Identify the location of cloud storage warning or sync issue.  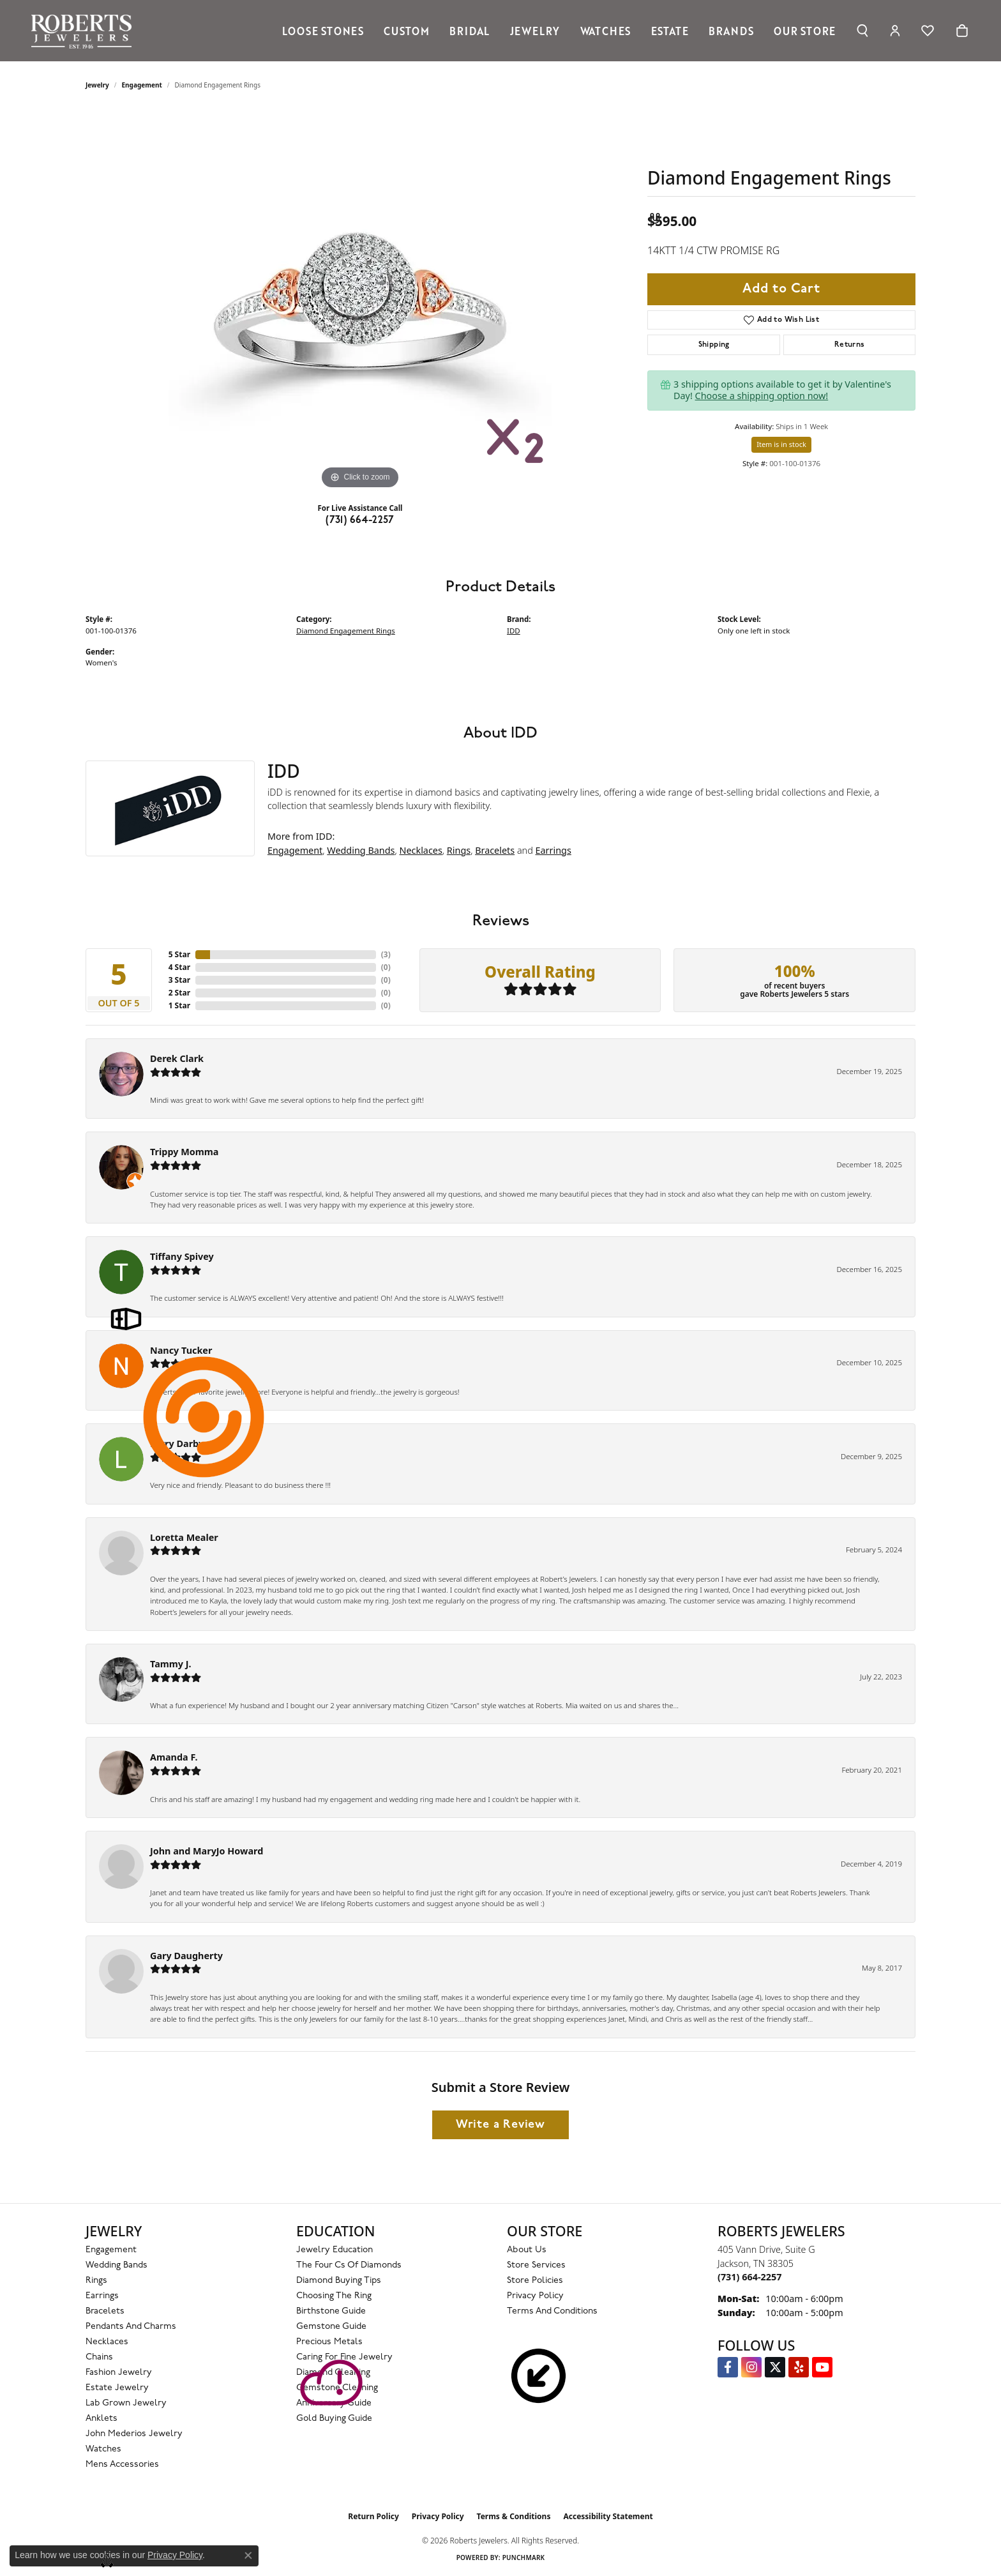
(331, 2383).